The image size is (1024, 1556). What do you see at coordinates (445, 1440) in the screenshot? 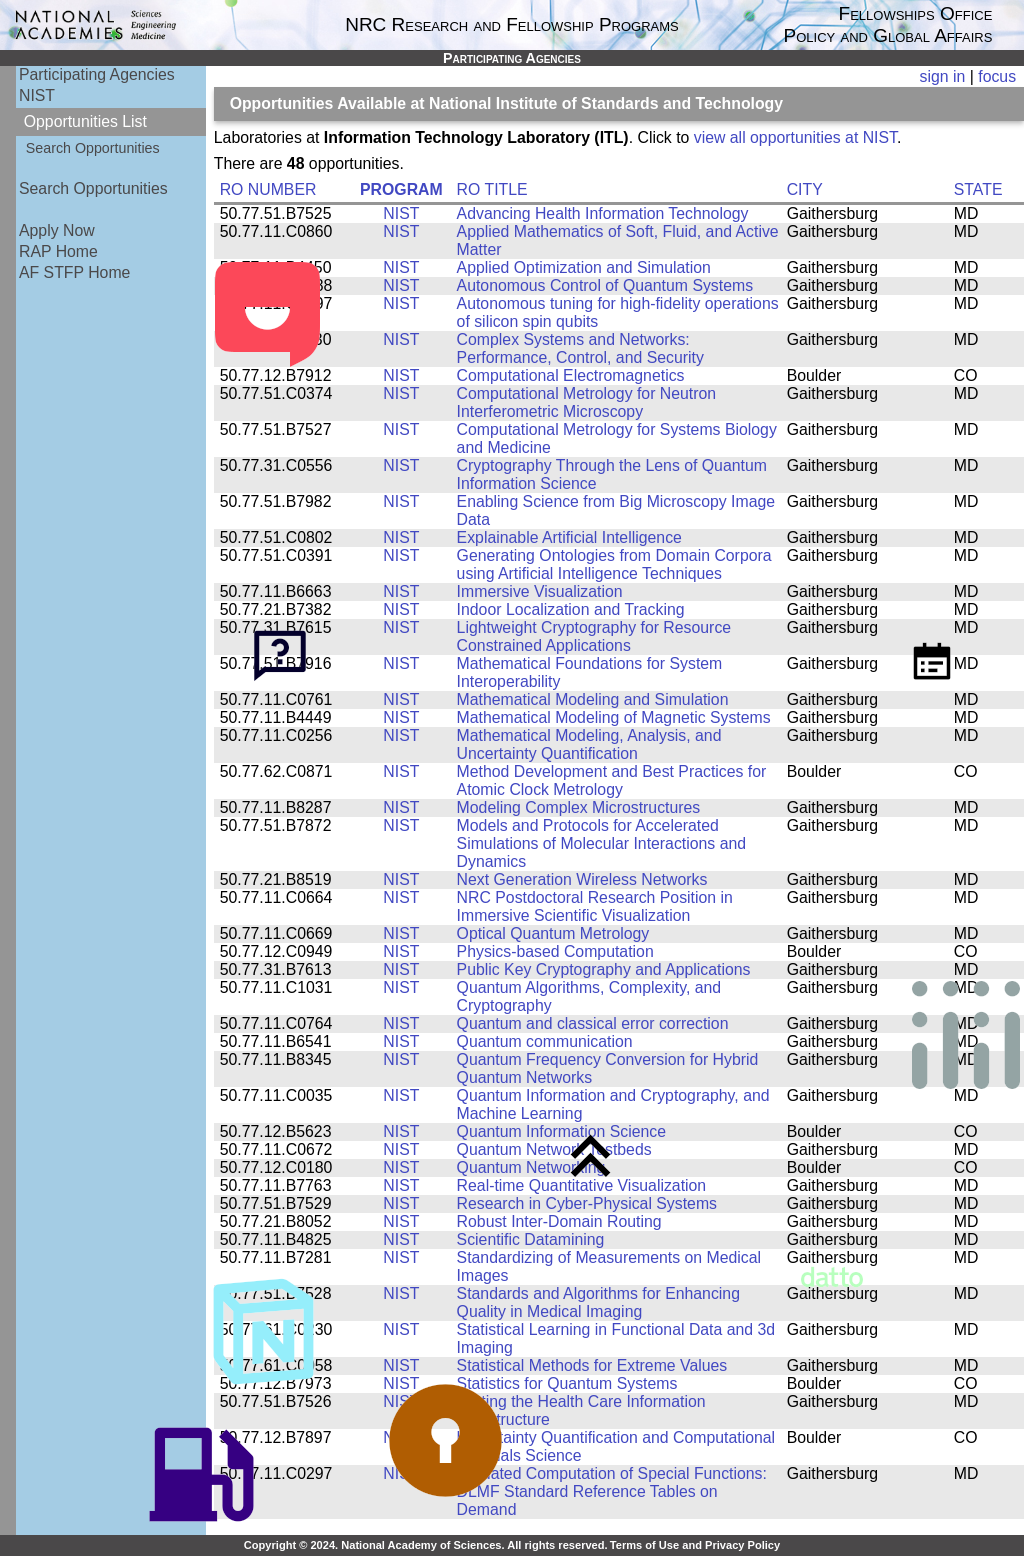
I see `lock or secure a room` at bounding box center [445, 1440].